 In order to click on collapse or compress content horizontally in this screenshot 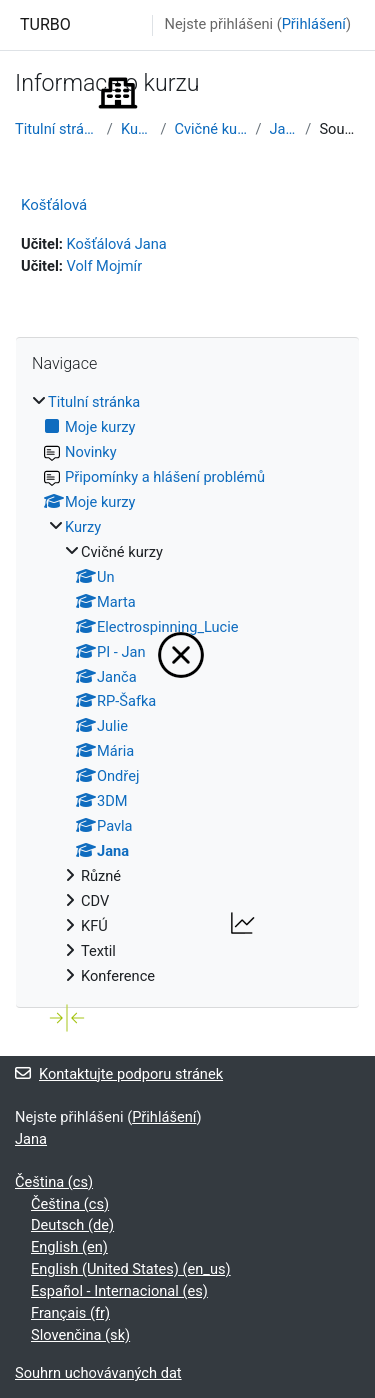, I will do `click(67, 1018)`.